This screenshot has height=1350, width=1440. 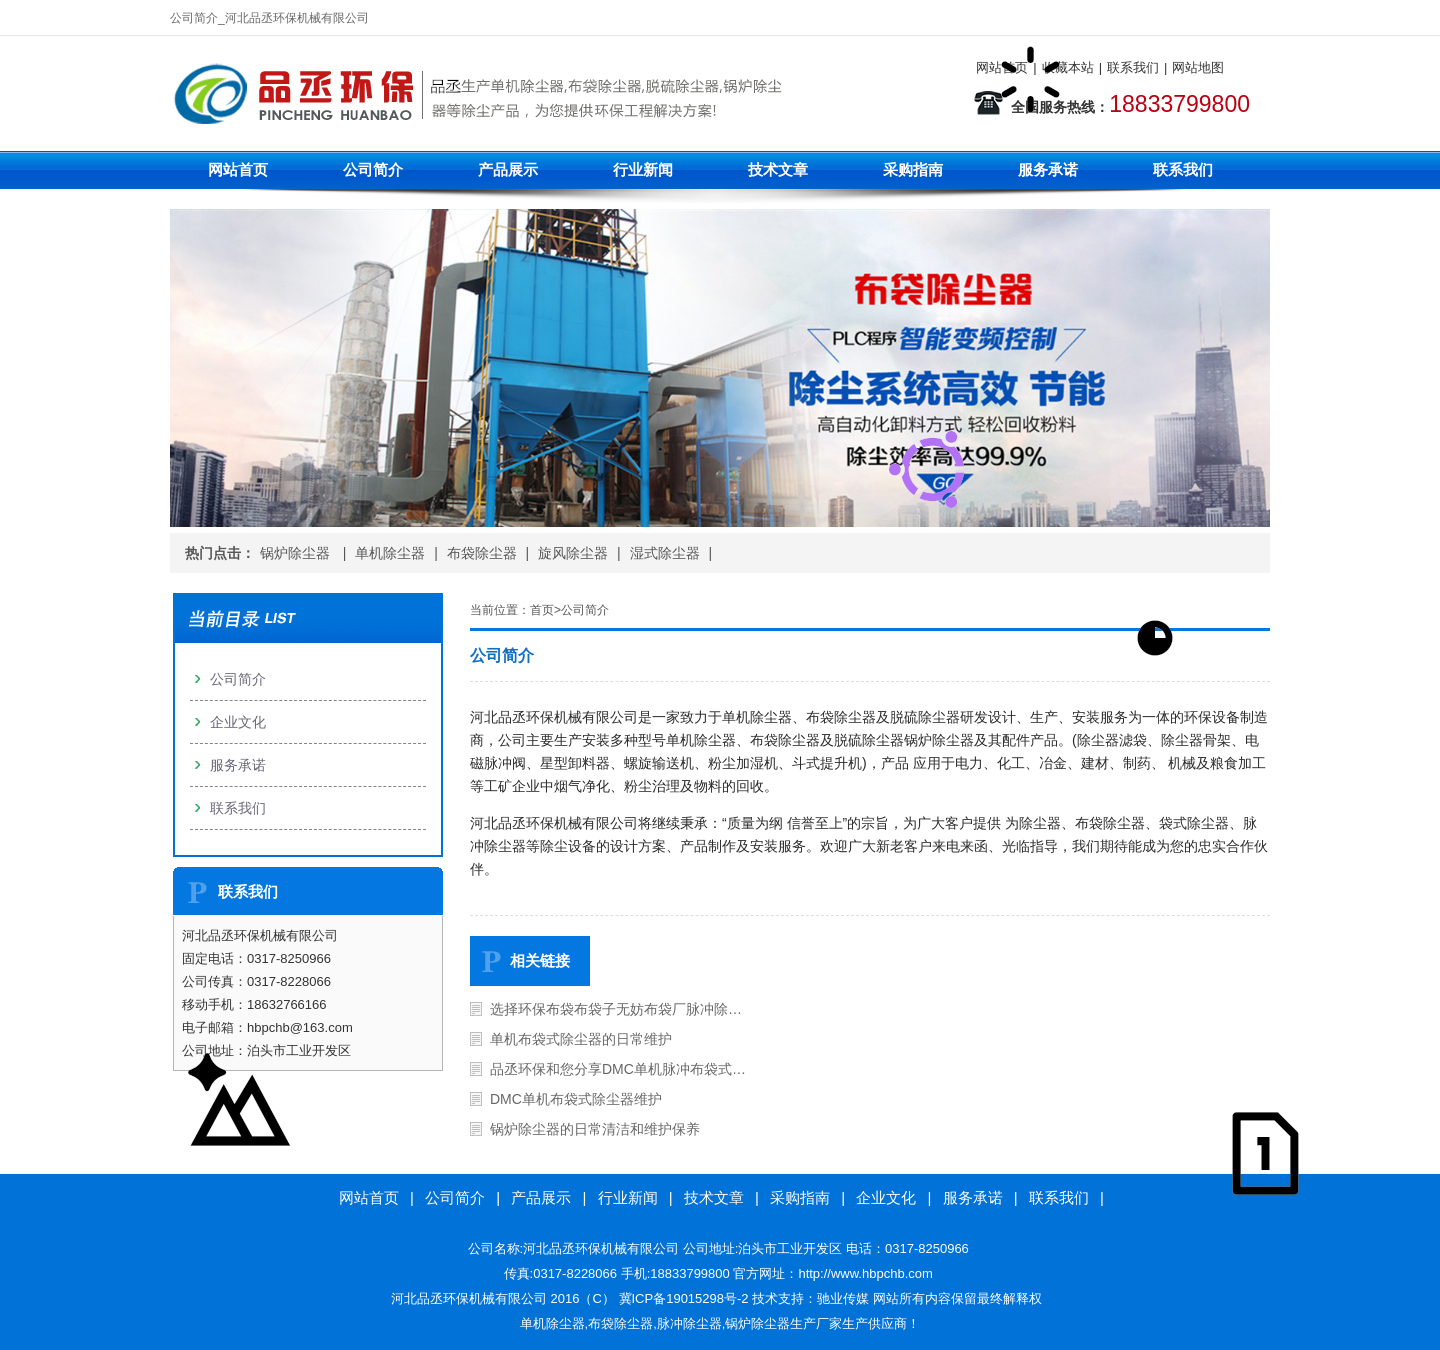 What do you see at coordinates (238, 1103) in the screenshot?
I see `generate AI-enhanced landscape images` at bounding box center [238, 1103].